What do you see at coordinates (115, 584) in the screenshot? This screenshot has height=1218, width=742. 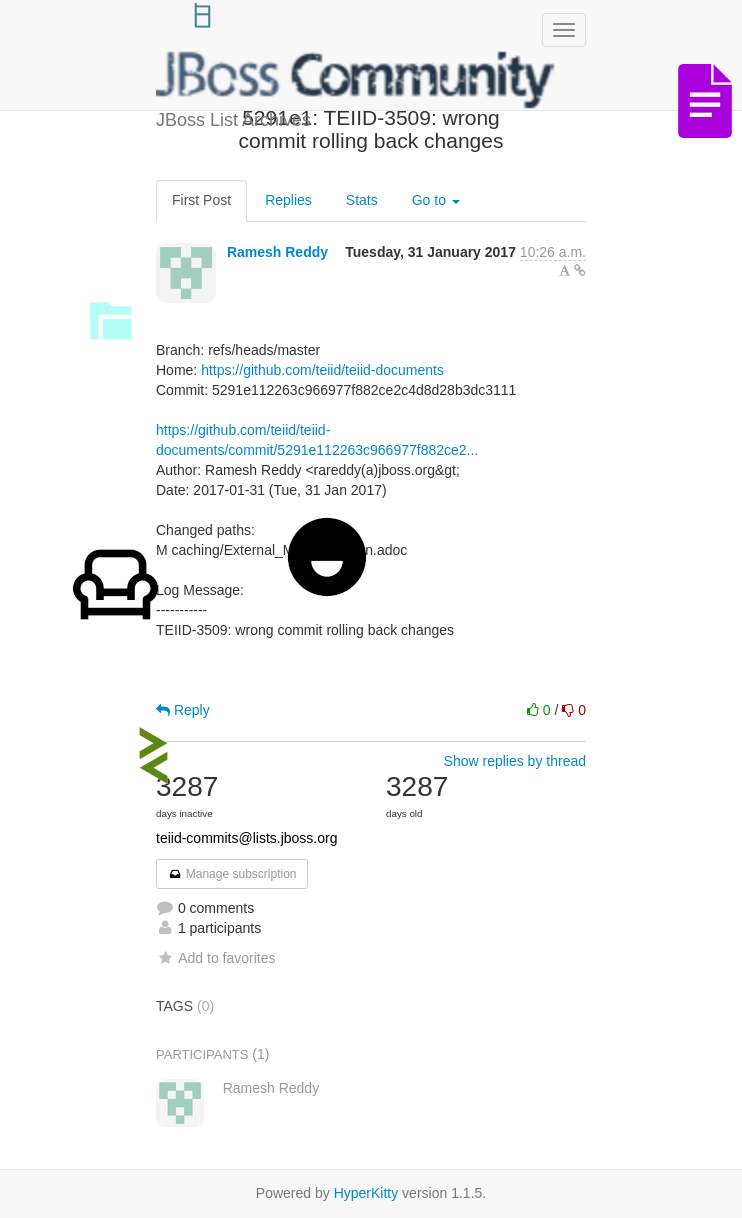 I see `browse furniture or home decor items` at bounding box center [115, 584].